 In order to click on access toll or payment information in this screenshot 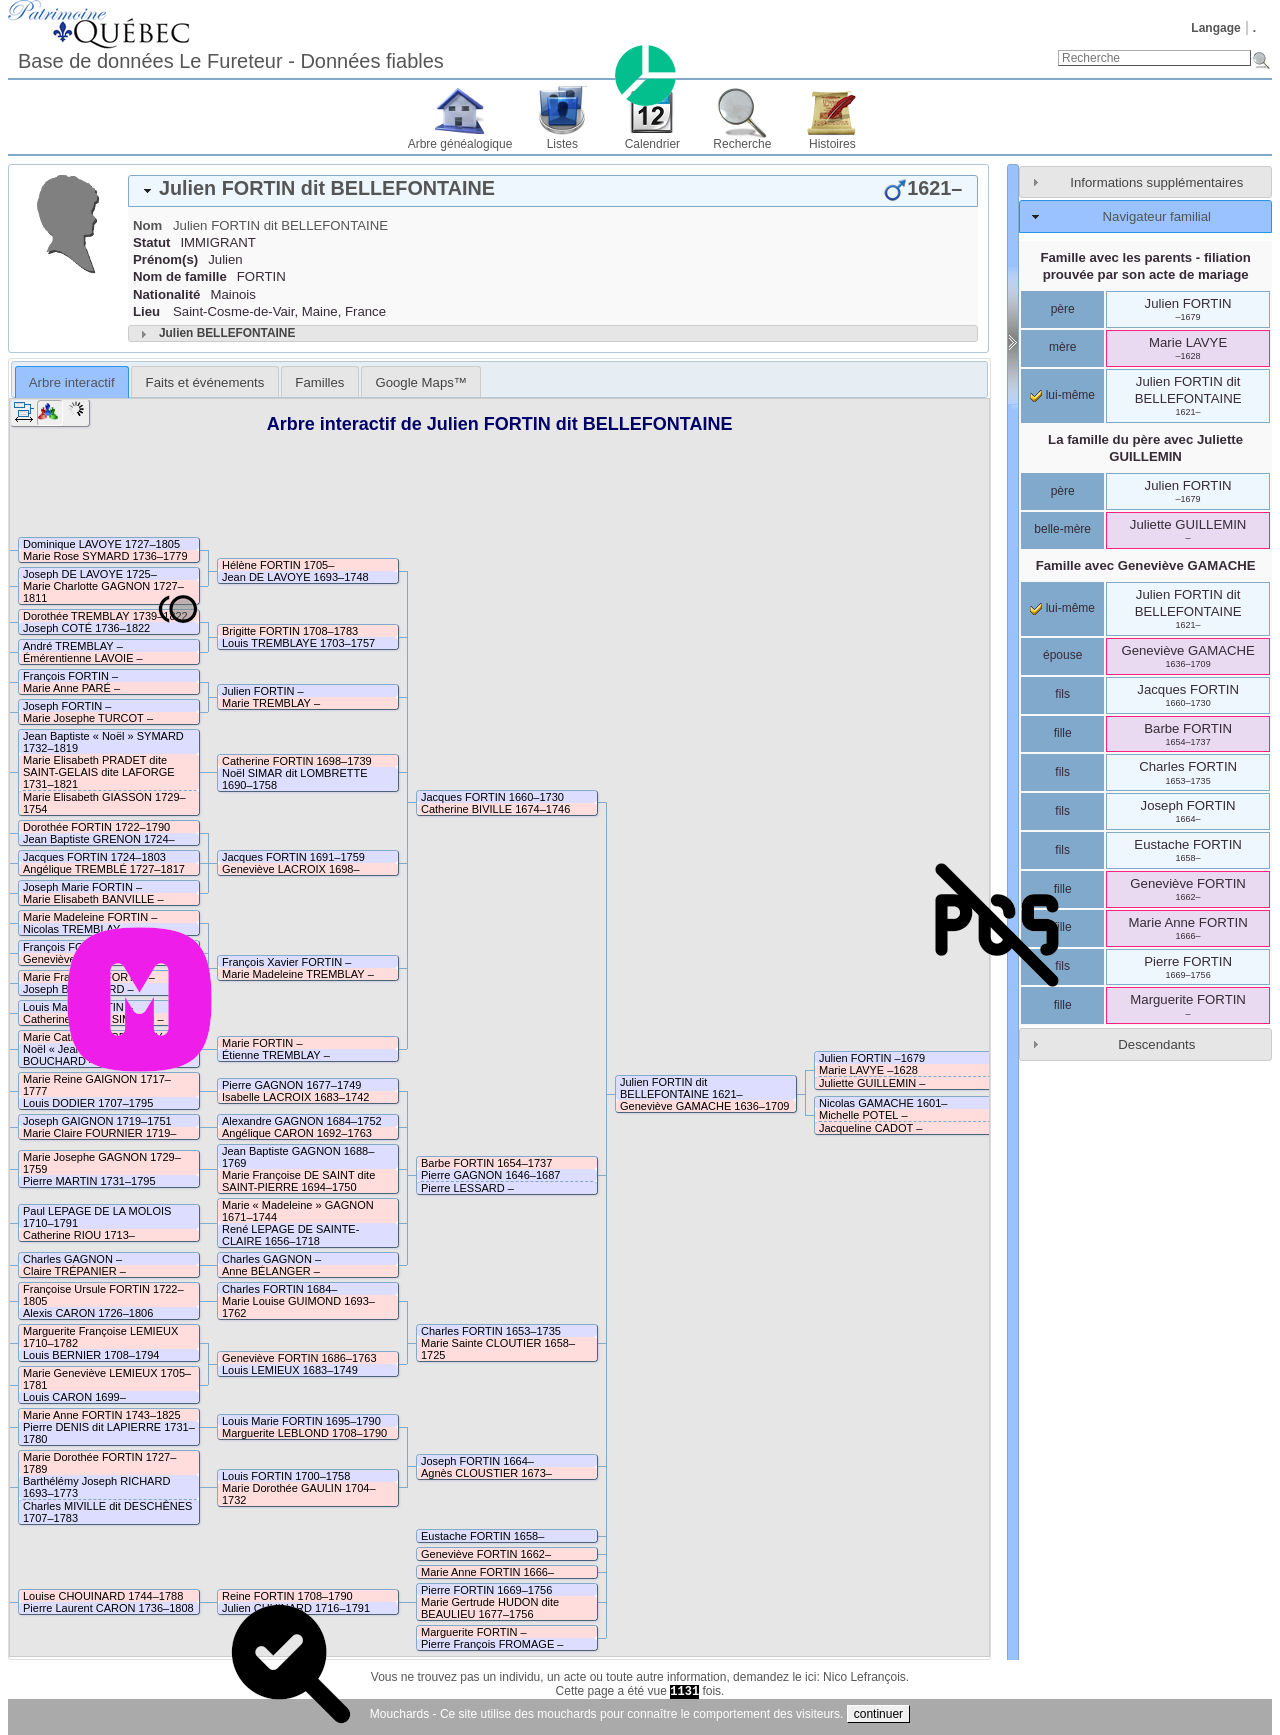, I will do `click(178, 609)`.